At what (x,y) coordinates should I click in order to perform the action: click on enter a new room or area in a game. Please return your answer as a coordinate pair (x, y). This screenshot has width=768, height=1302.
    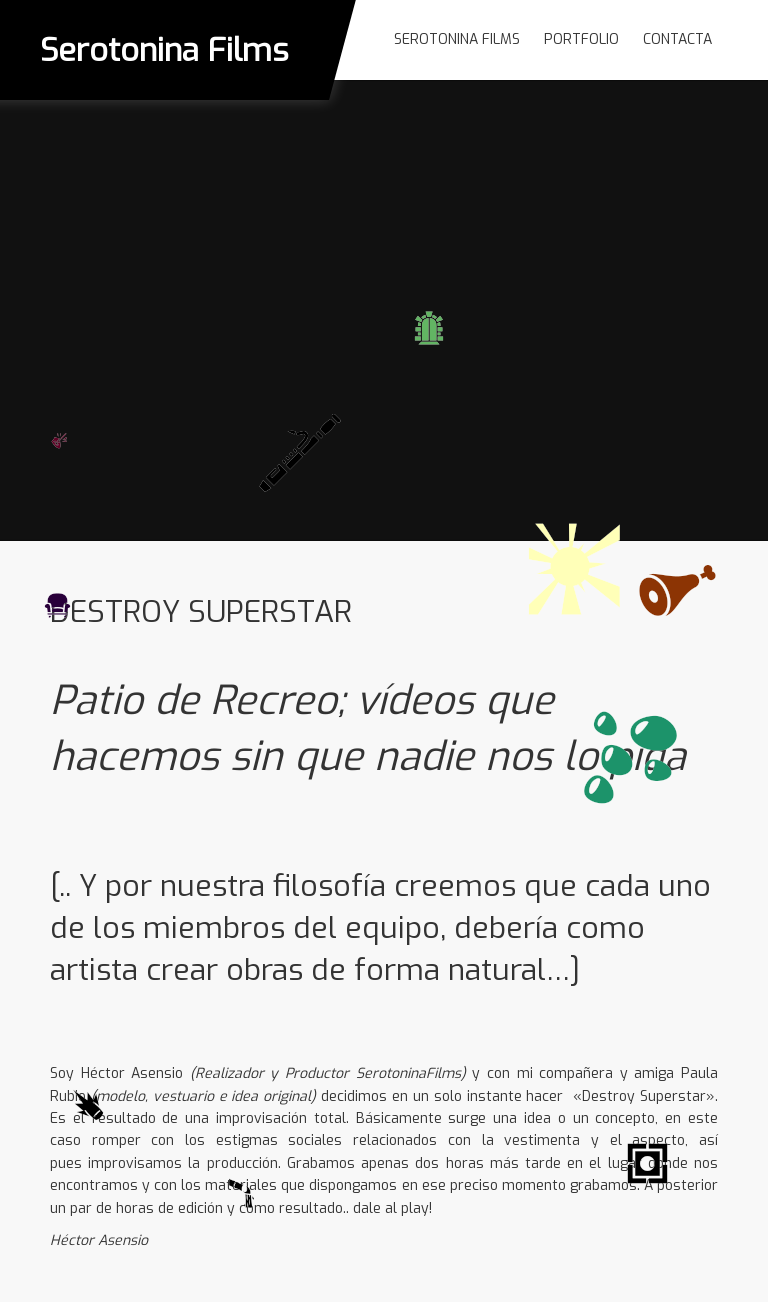
    Looking at the image, I should click on (429, 328).